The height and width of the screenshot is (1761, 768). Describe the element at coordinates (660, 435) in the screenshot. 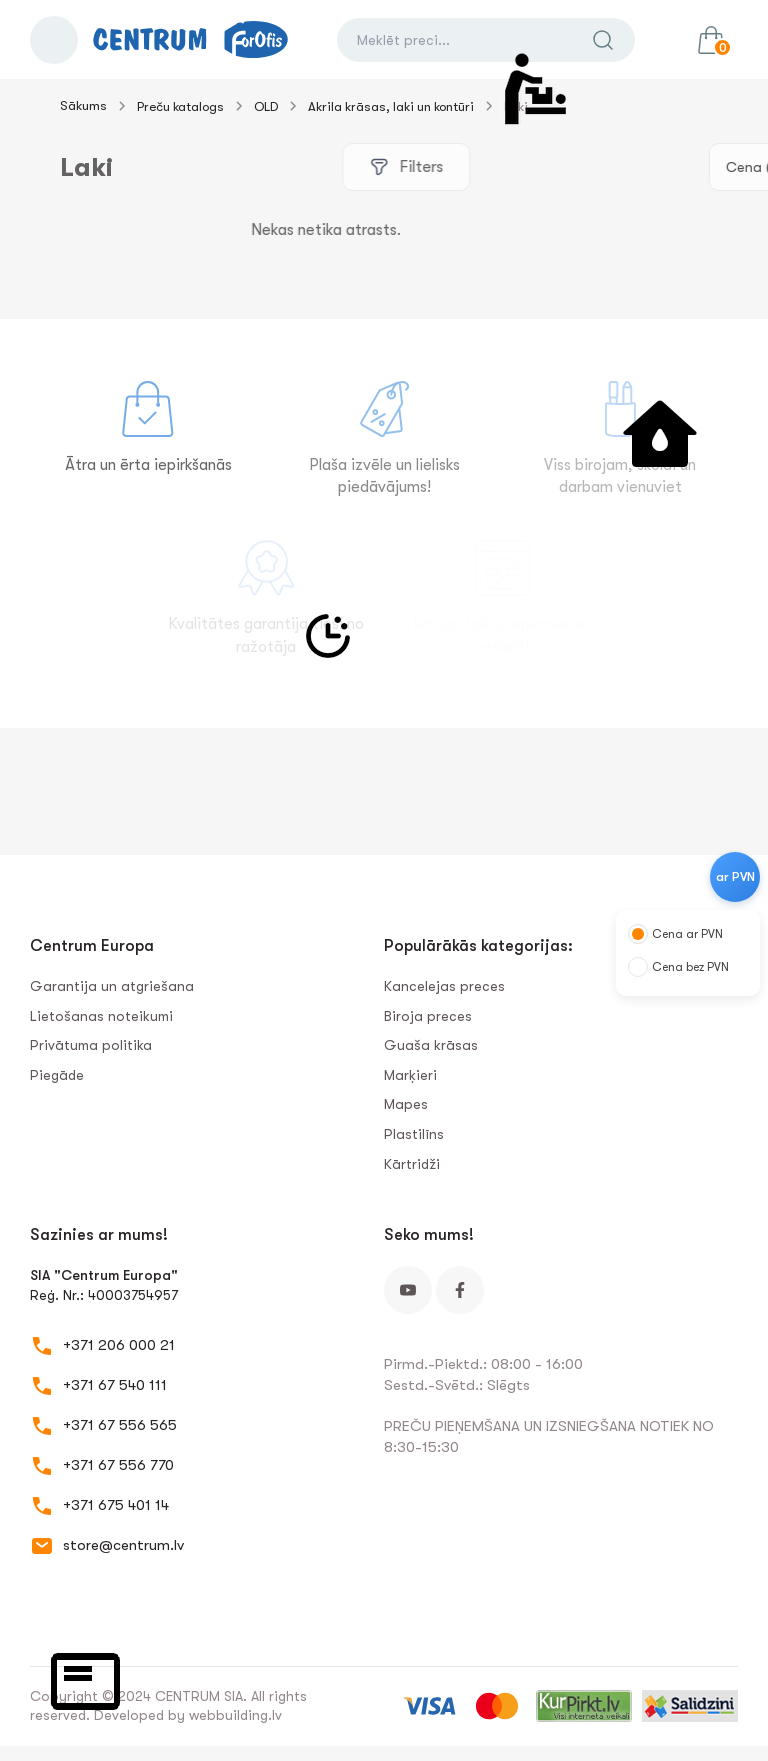

I see `indicates water damage or leak detected in home` at that location.